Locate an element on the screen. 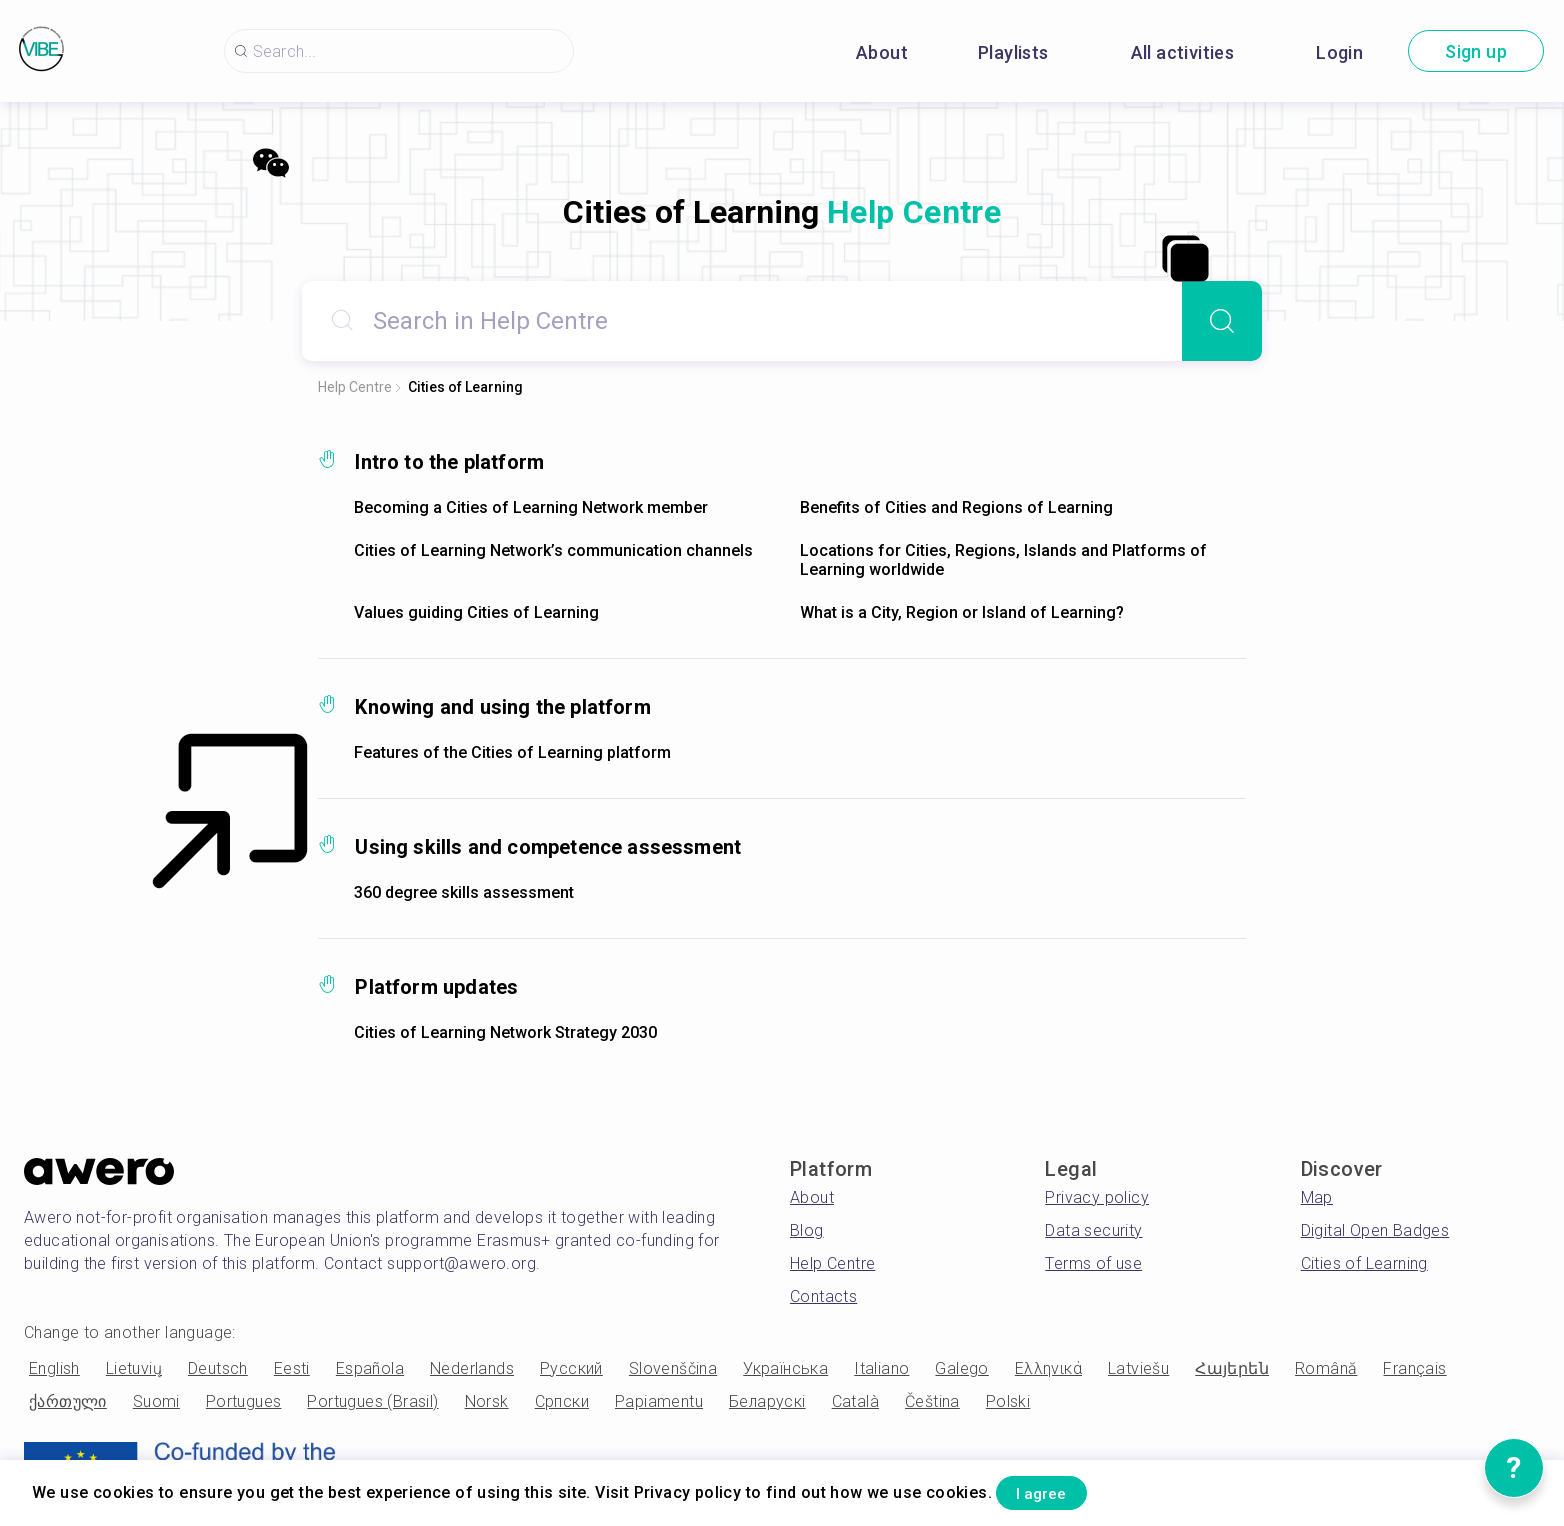 The image size is (1564, 1526). open WeChat messaging app is located at coordinates (271, 163).